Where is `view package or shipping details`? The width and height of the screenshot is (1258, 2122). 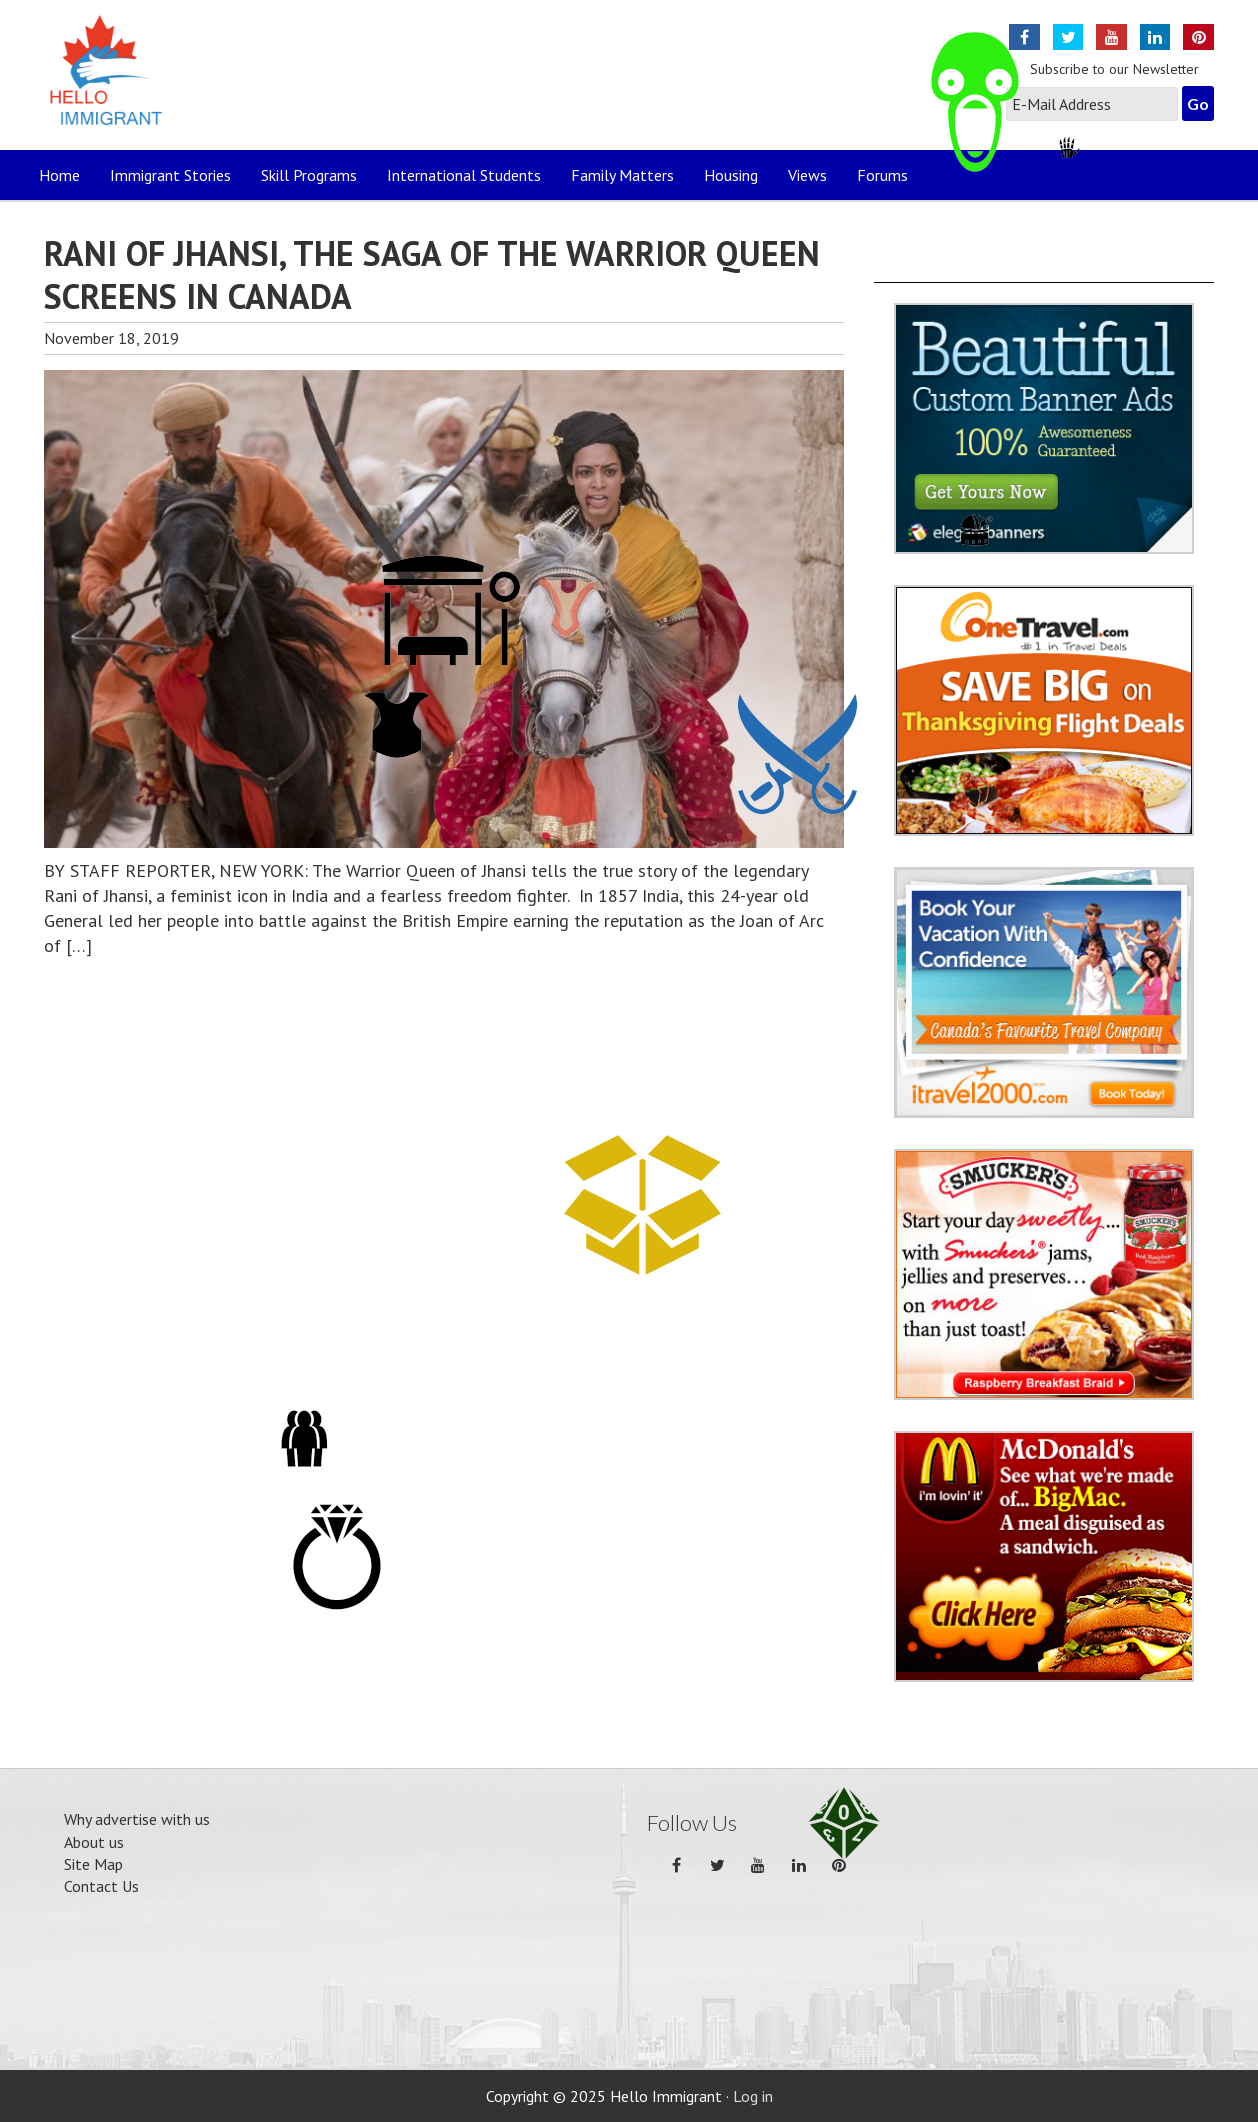
view package or shipping details is located at coordinates (642, 1205).